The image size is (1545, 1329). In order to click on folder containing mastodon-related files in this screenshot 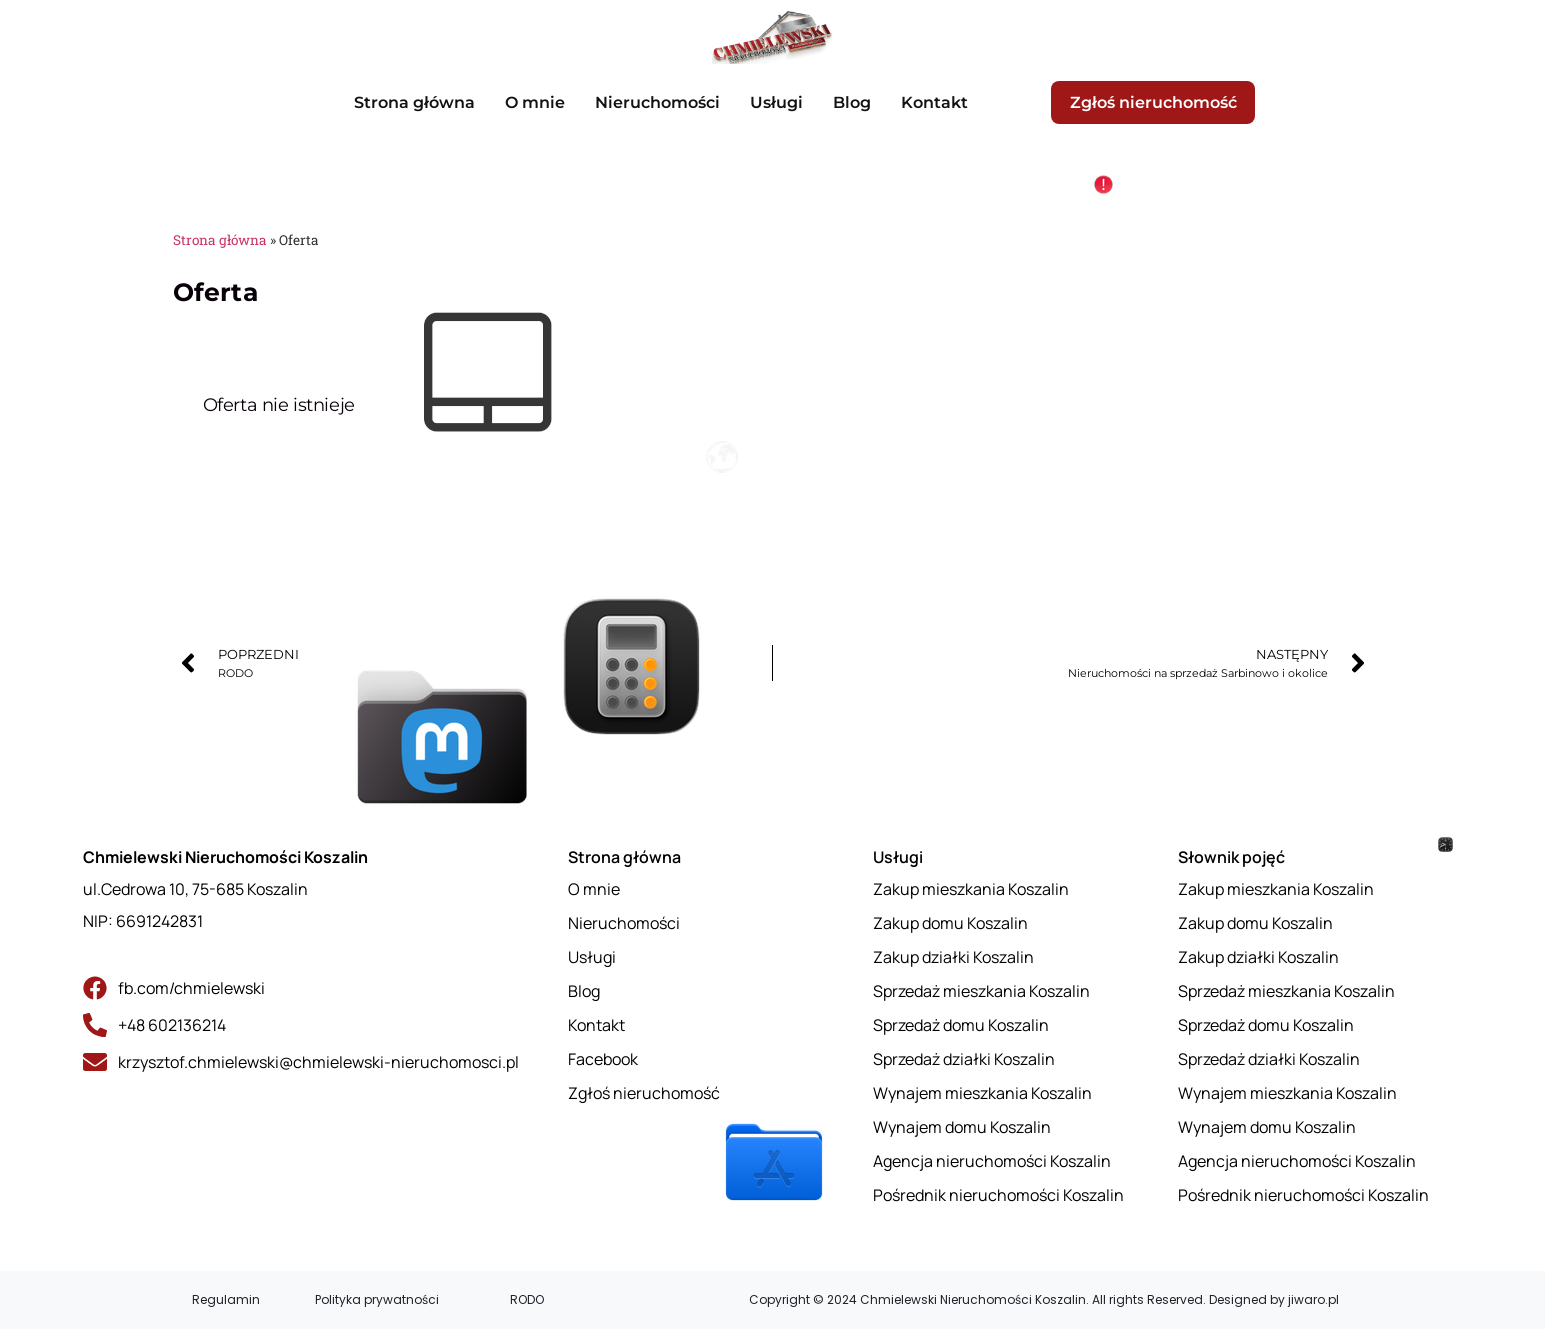, I will do `click(441, 741)`.